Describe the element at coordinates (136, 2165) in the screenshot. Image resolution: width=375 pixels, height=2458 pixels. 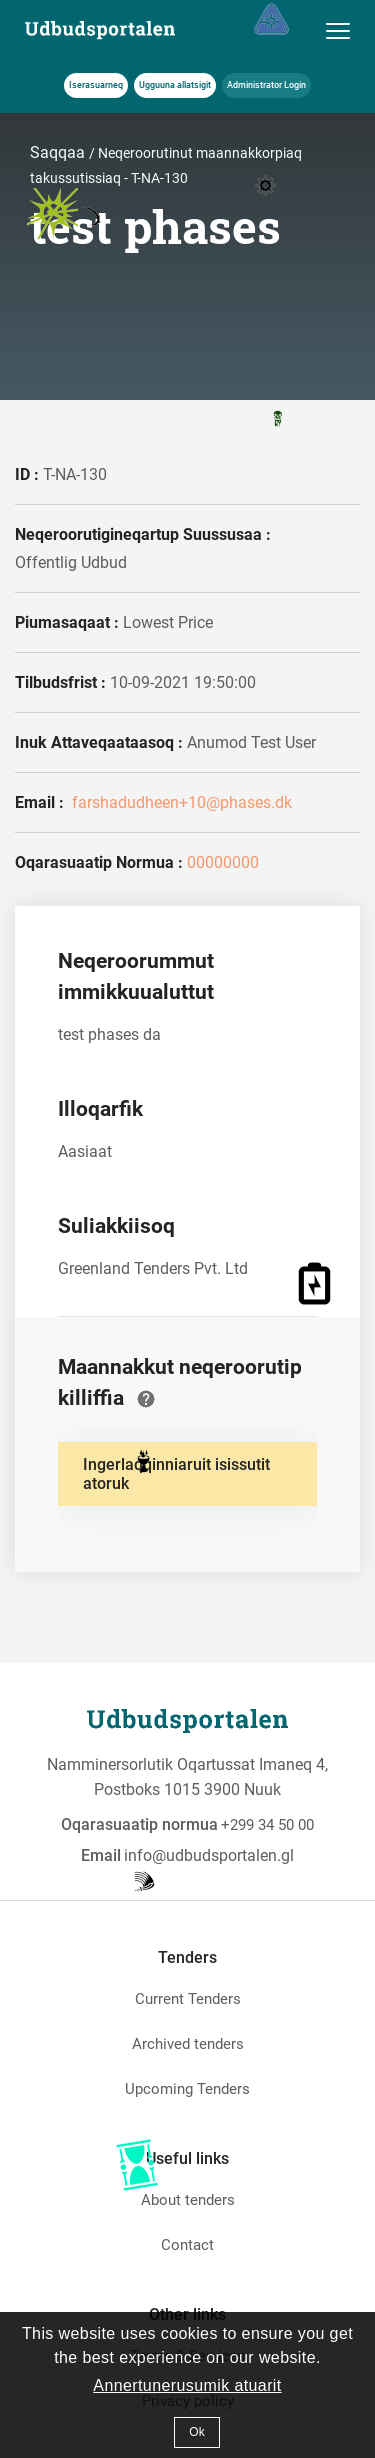
I see `timer has expired or run out` at that location.